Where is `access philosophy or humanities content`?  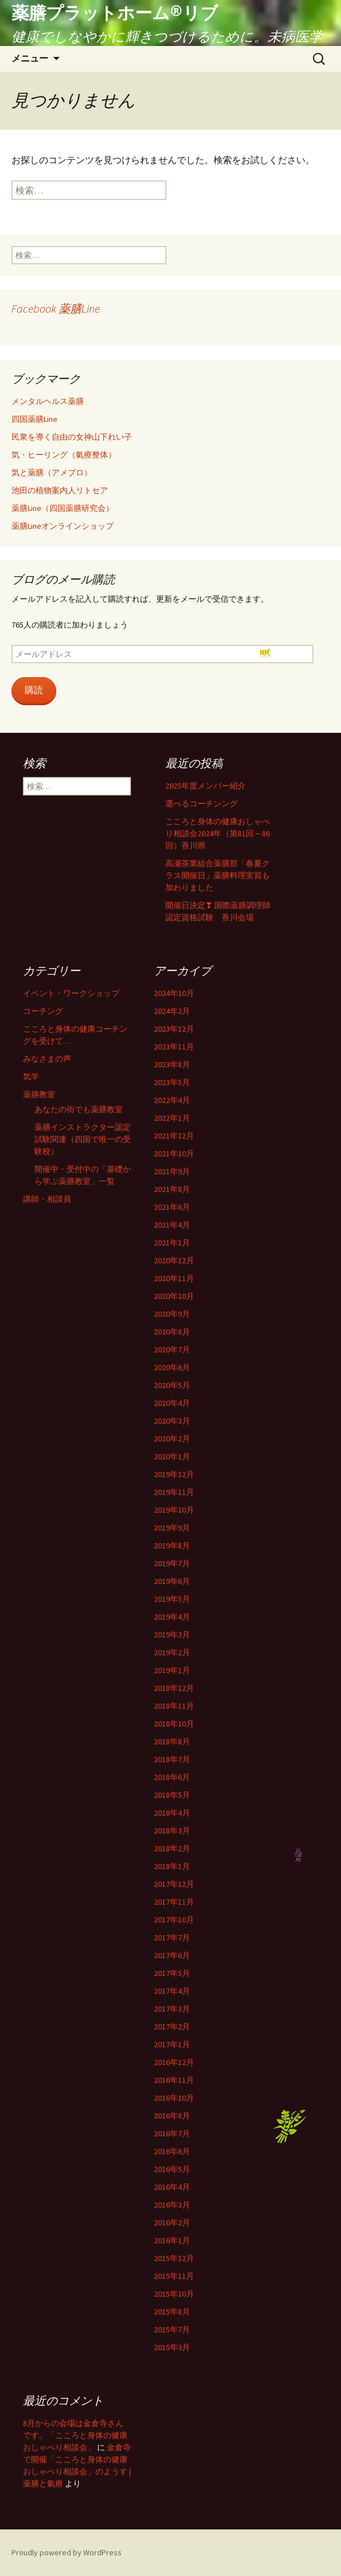
access philosophy or humanities content is located at coordinates (298, 1854).